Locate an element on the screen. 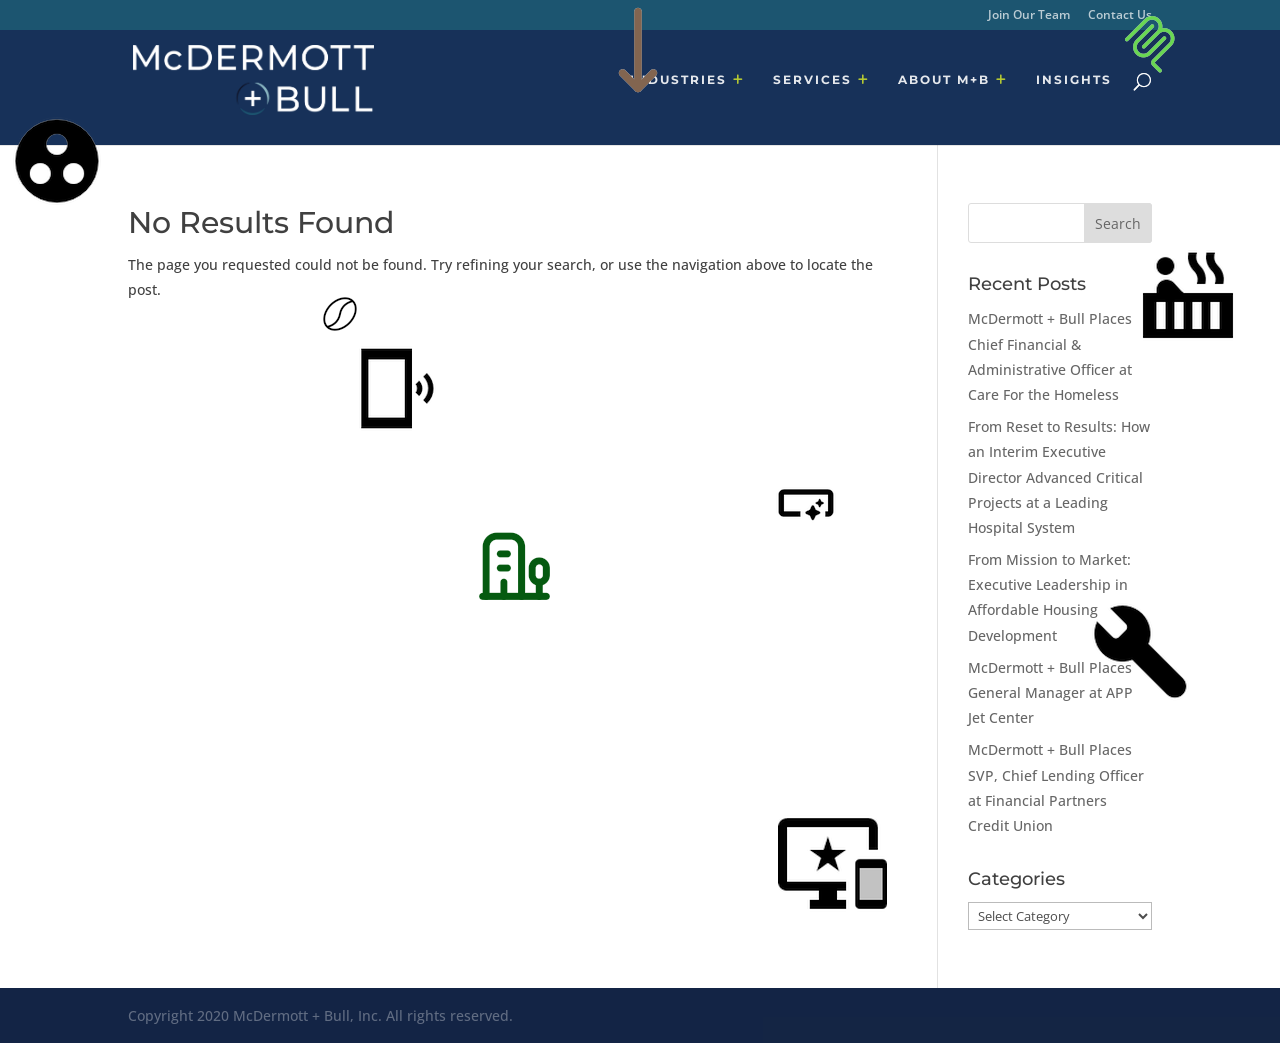 The height and width of the screenshot is (1043, 1280). move item down in a list is located at coordinates (638, 50).